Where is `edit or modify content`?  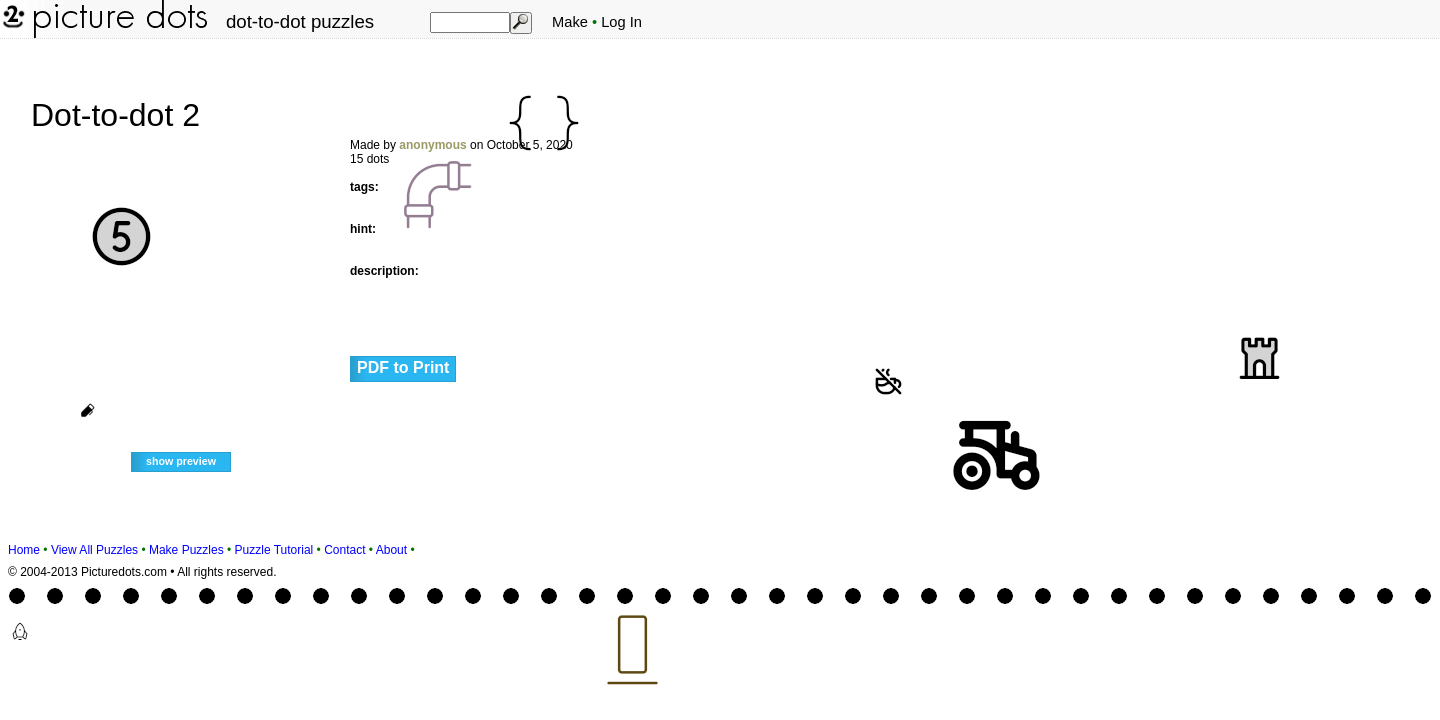
edit or modify content is located at coordinates (87, 410).